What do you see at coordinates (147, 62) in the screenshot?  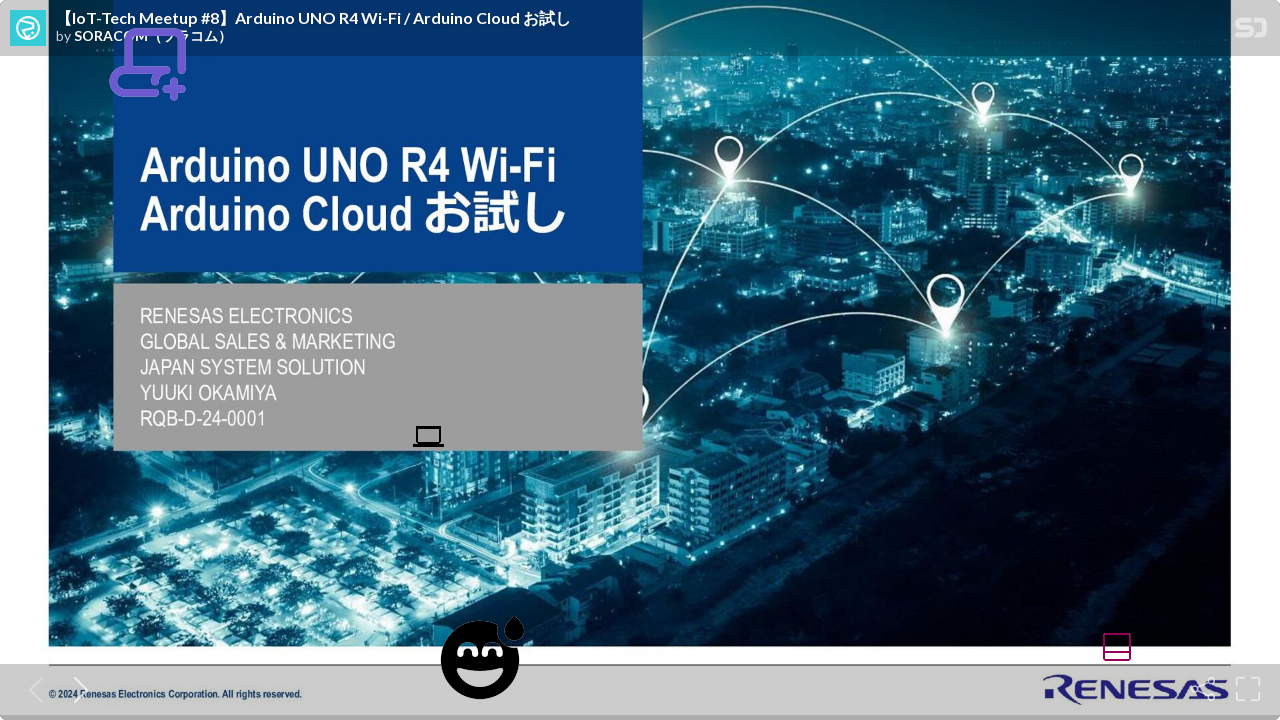 I see `create a new script or document` at bounding box center [147, 62].